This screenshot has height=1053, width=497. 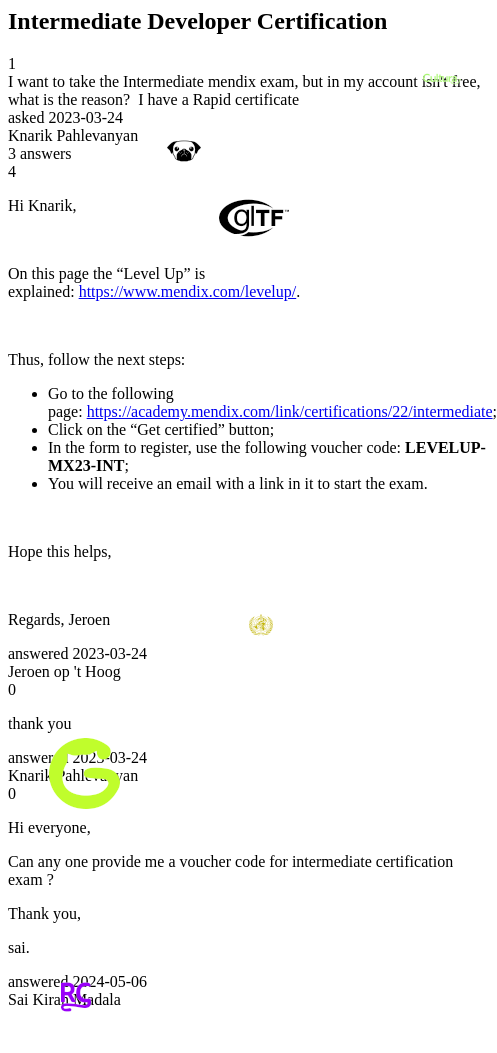 I want to click on glTF file format logo, so click(x=254, y=218).